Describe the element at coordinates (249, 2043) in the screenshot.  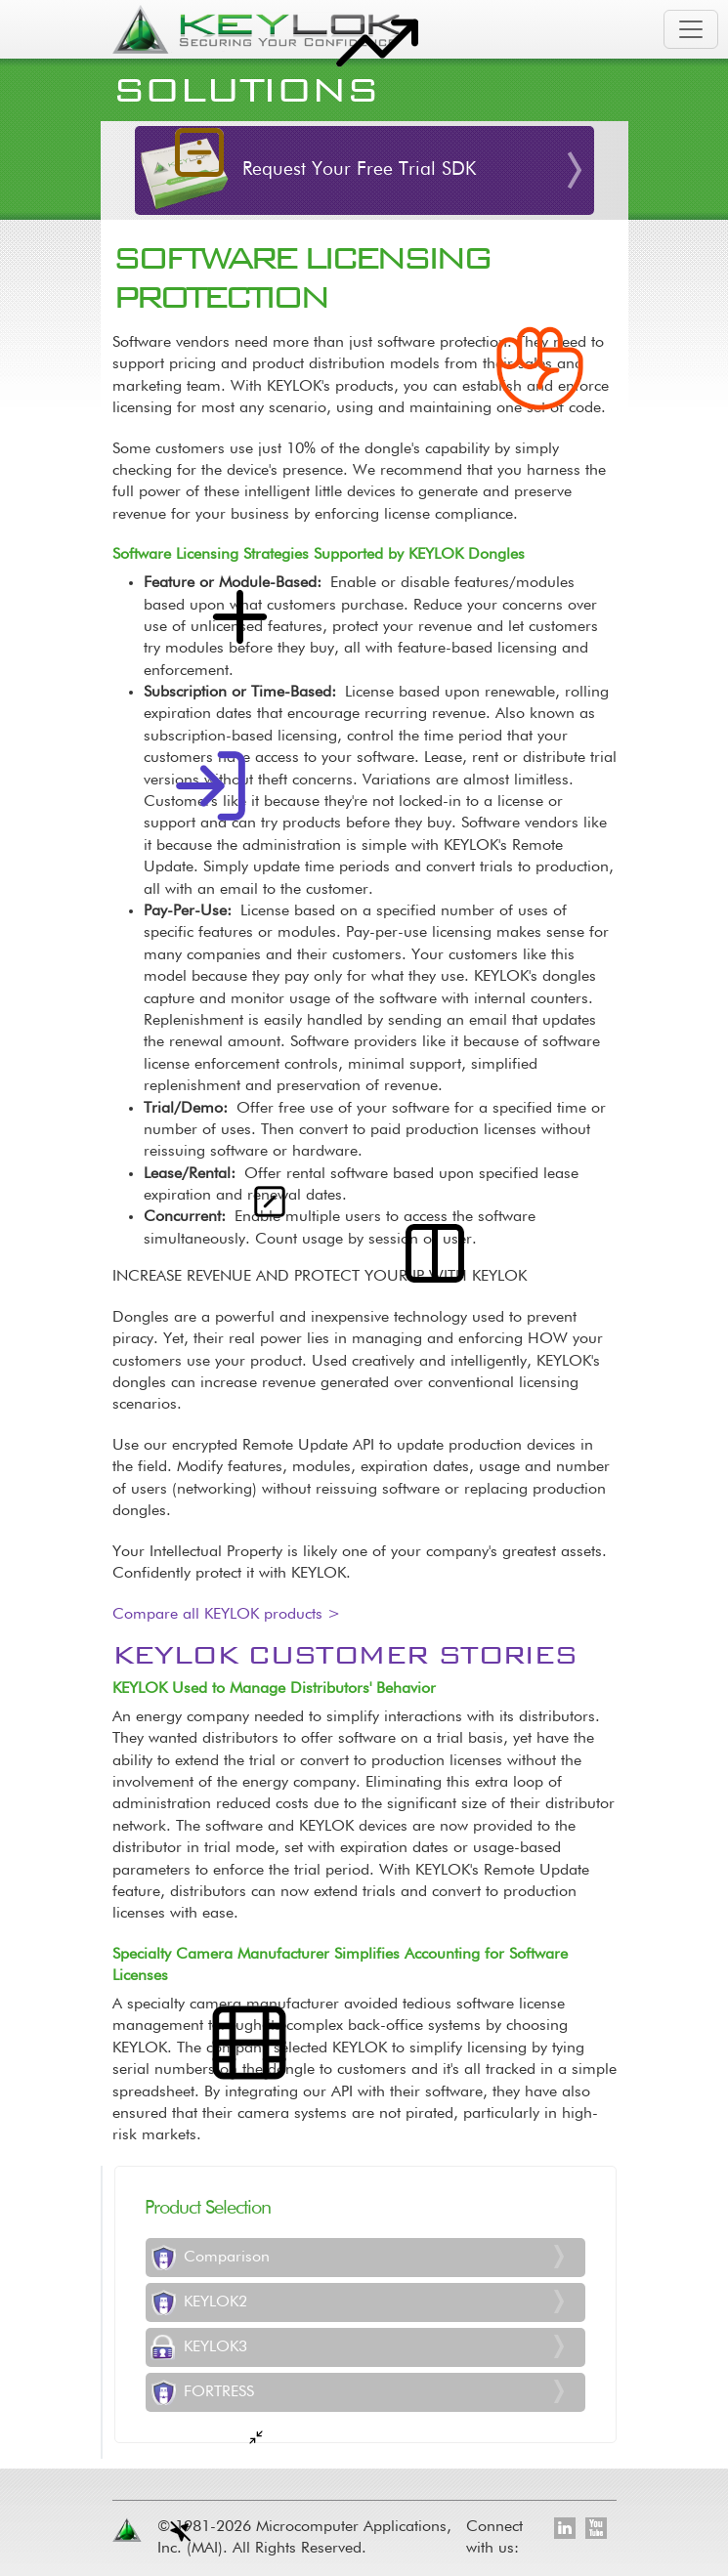
I see `access video or movie content` at that location.